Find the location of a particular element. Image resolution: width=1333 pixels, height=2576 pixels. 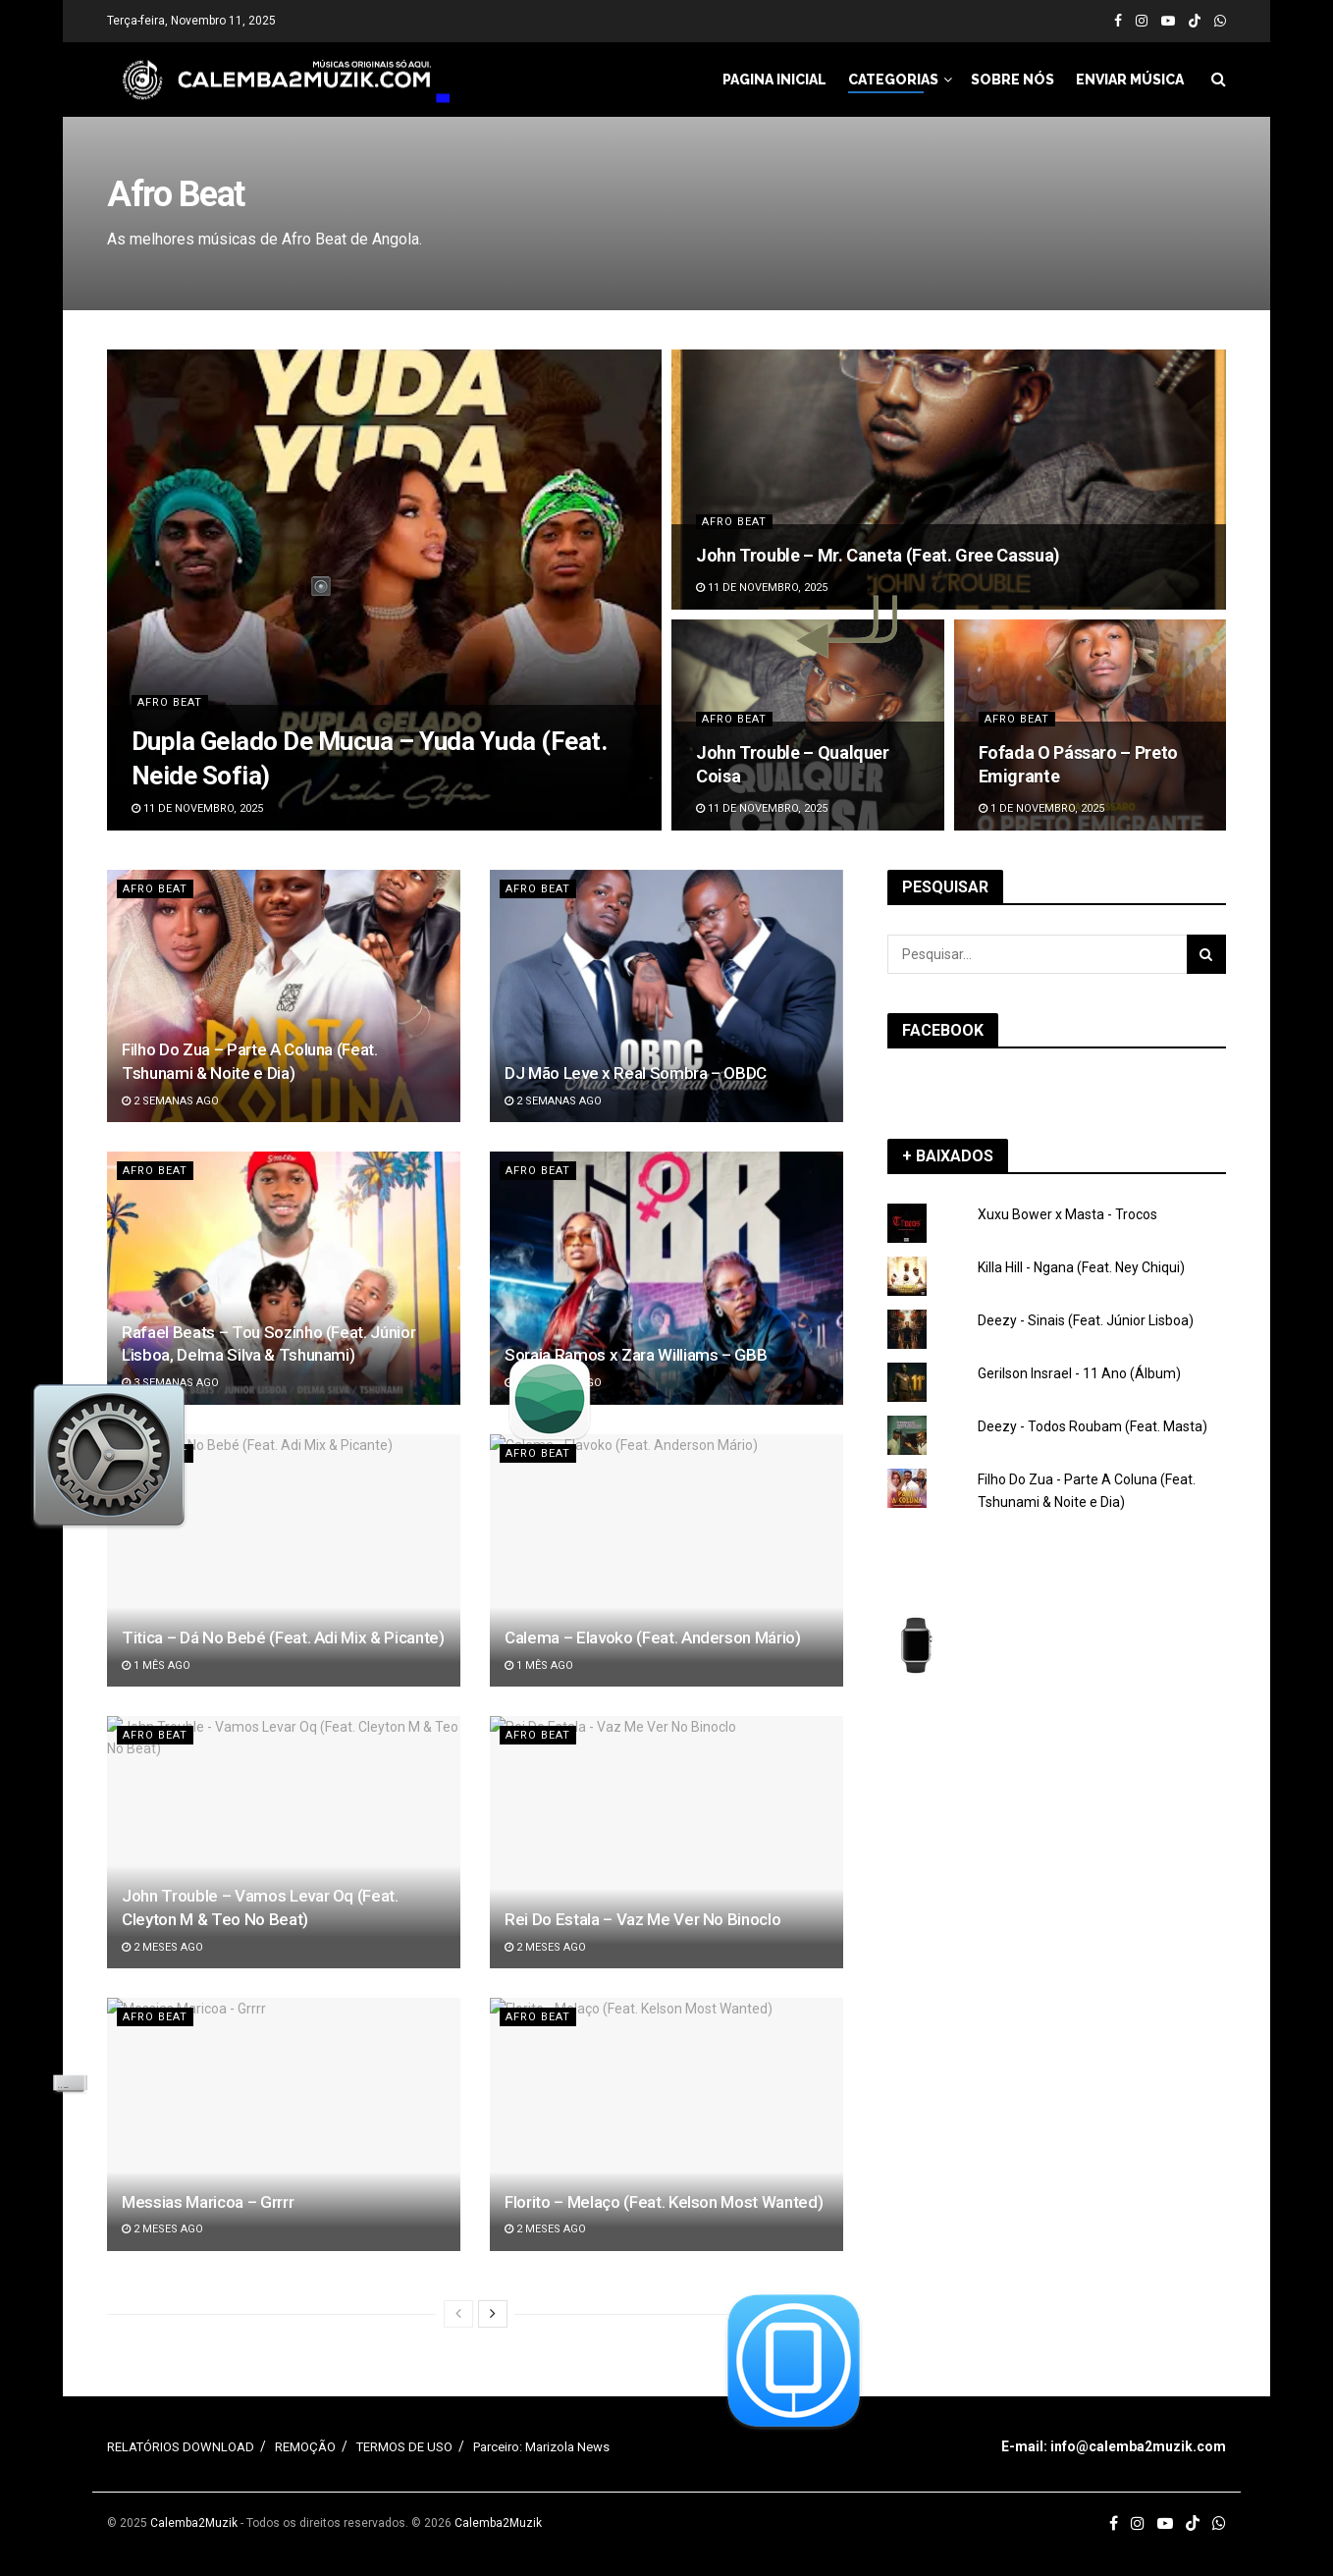

preview files or documents quickly is located at coordinates (793, 2360).